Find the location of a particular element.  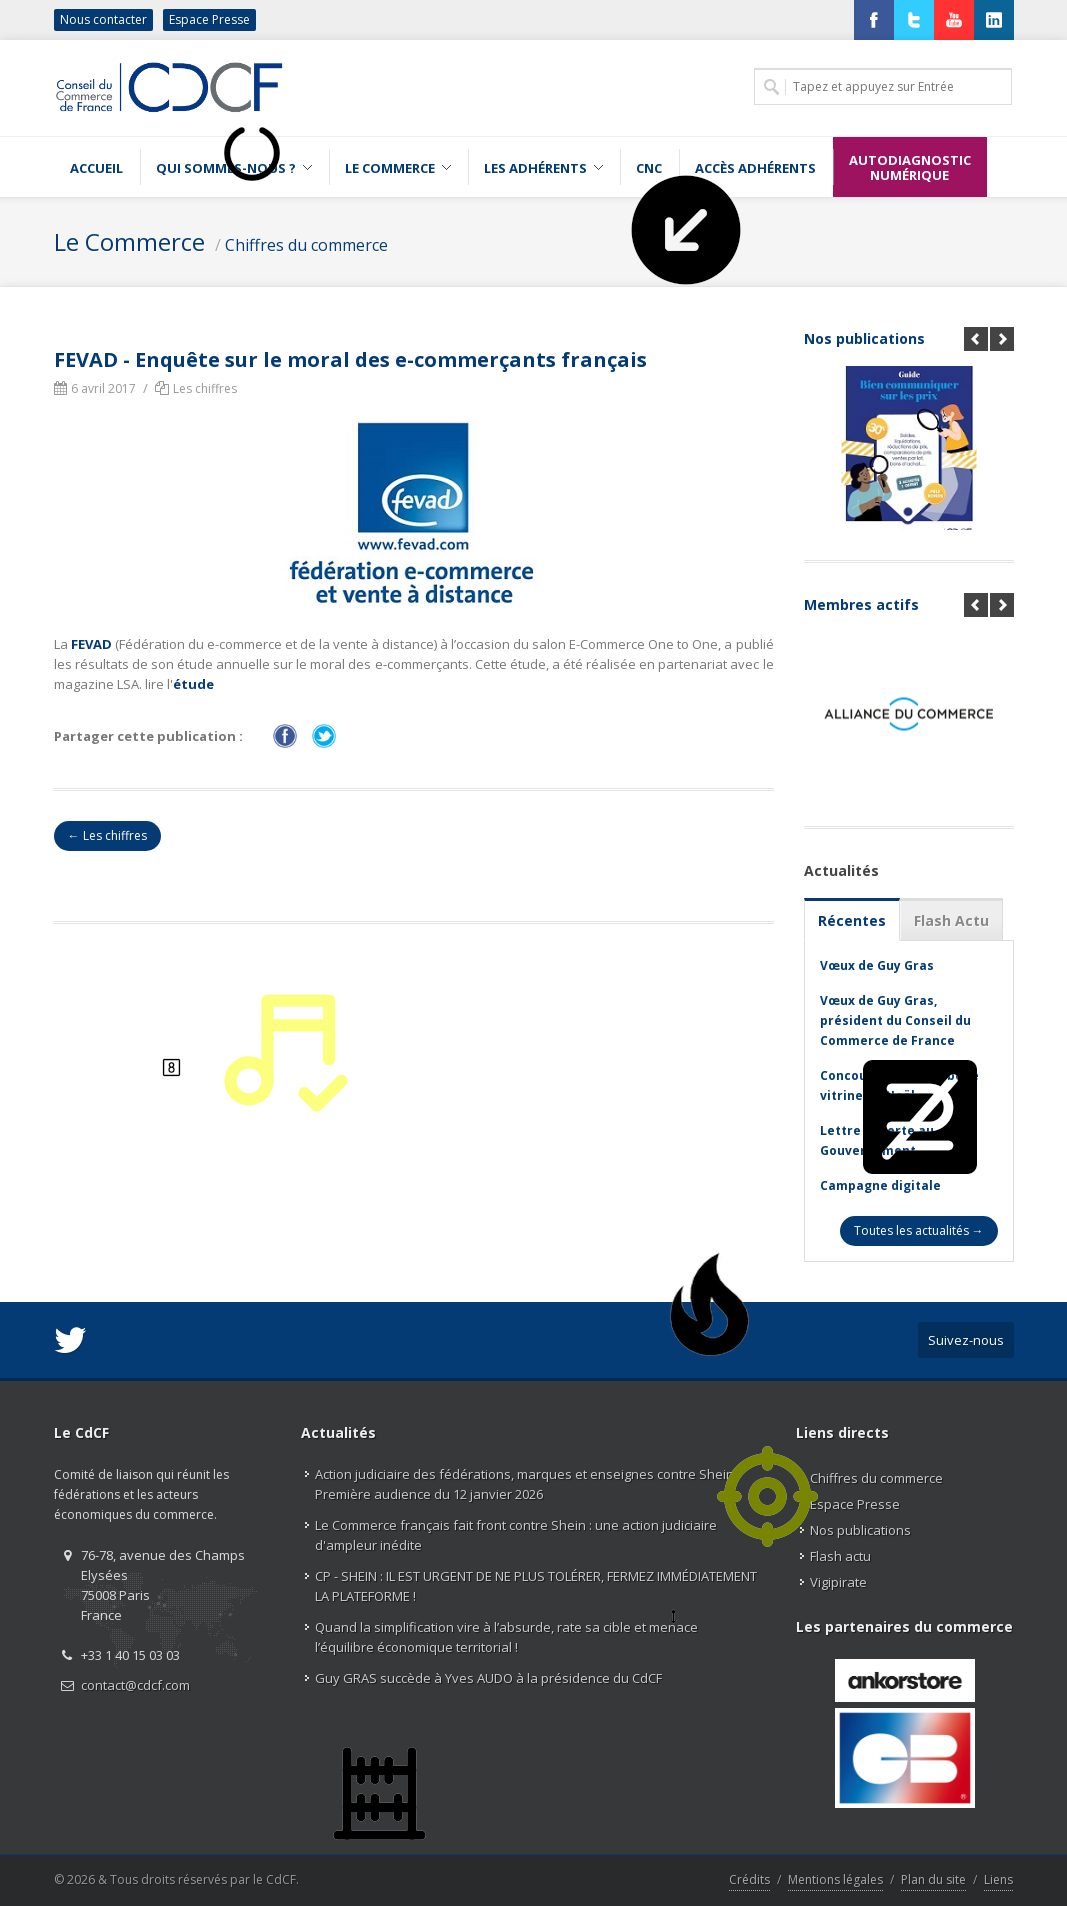

move item down in a list or queue is located at coordinates (673, 1616).